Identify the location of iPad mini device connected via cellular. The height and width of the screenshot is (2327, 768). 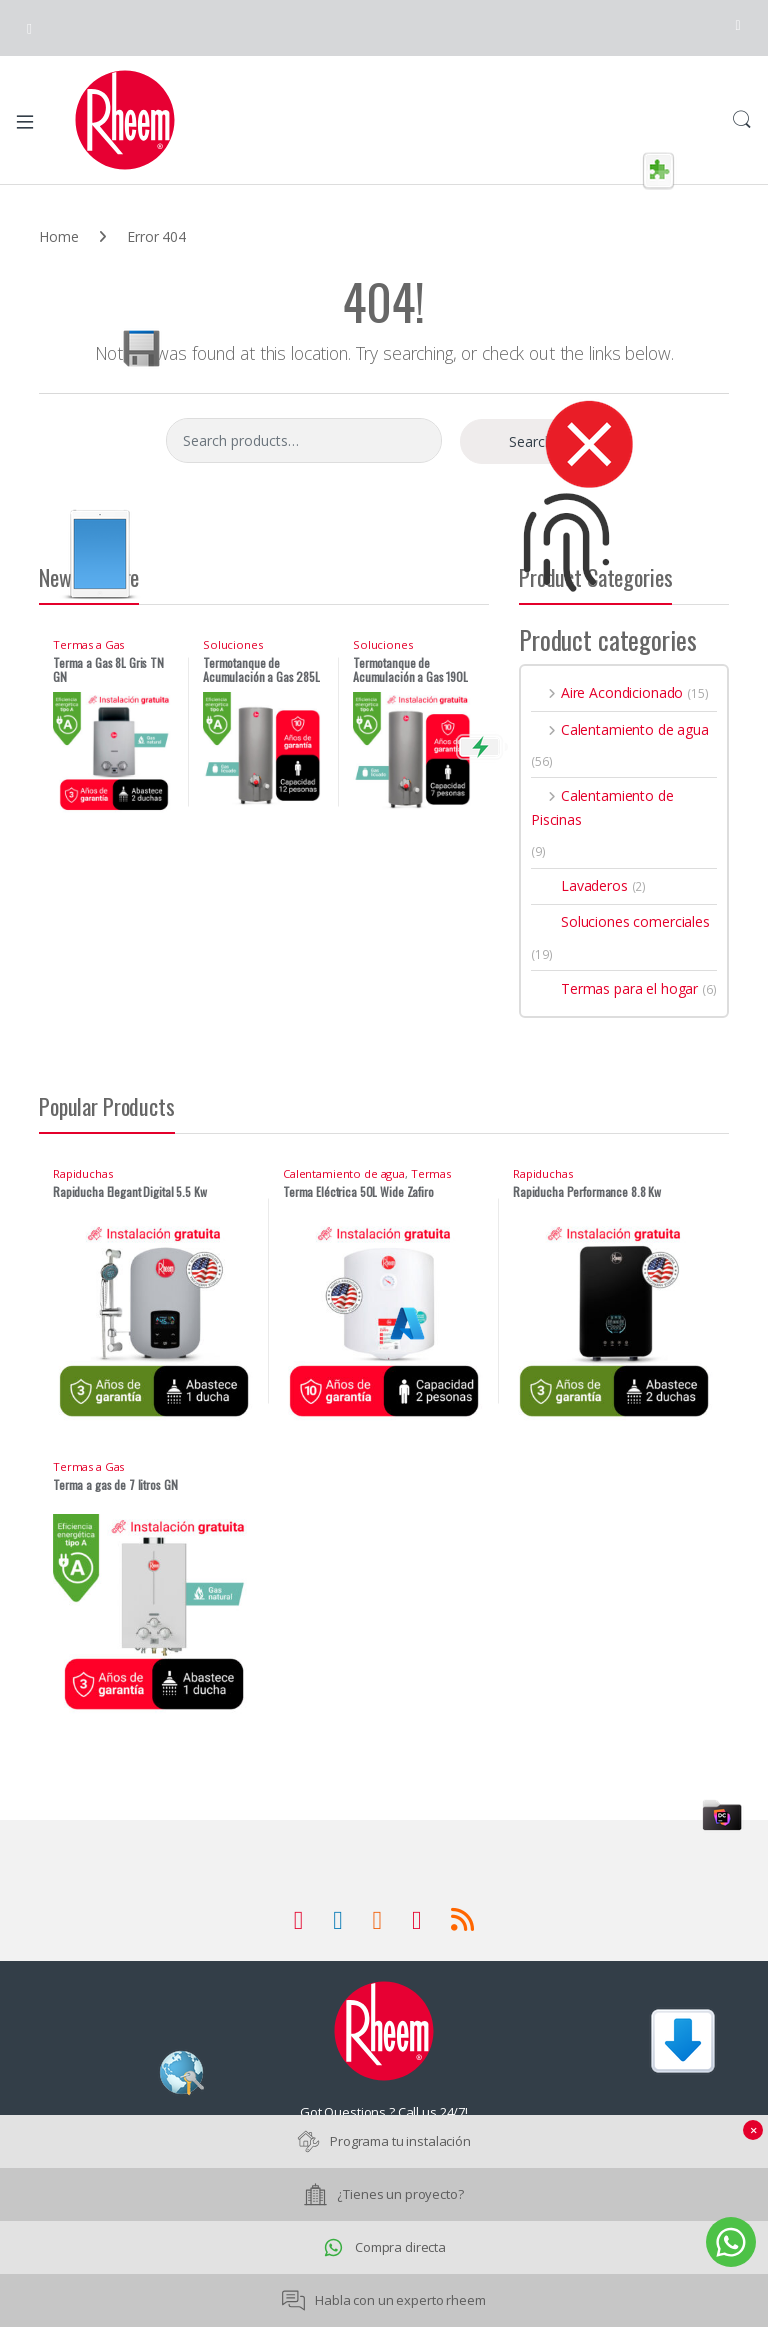
(100, 546).